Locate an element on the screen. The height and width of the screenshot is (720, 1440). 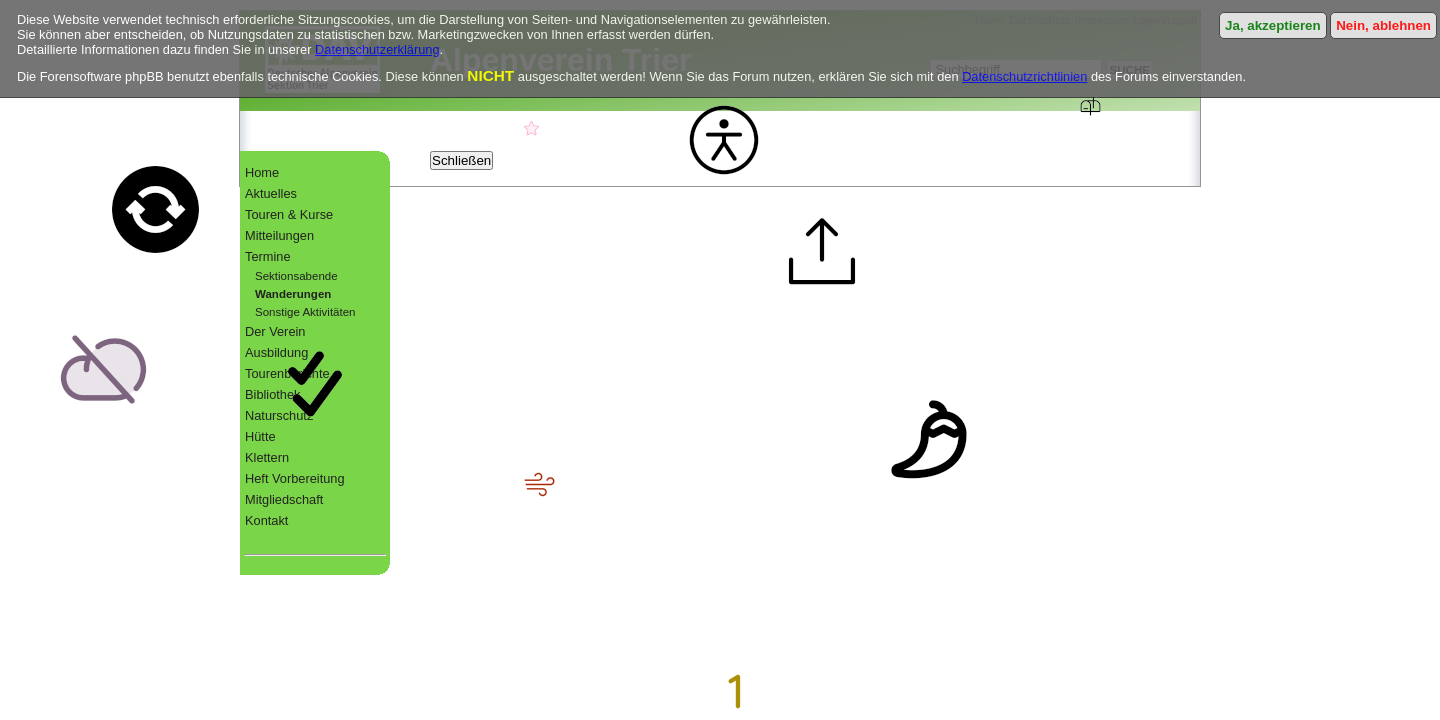
cloud sync is disabled or unavailable is located at coordinates (103, 369).